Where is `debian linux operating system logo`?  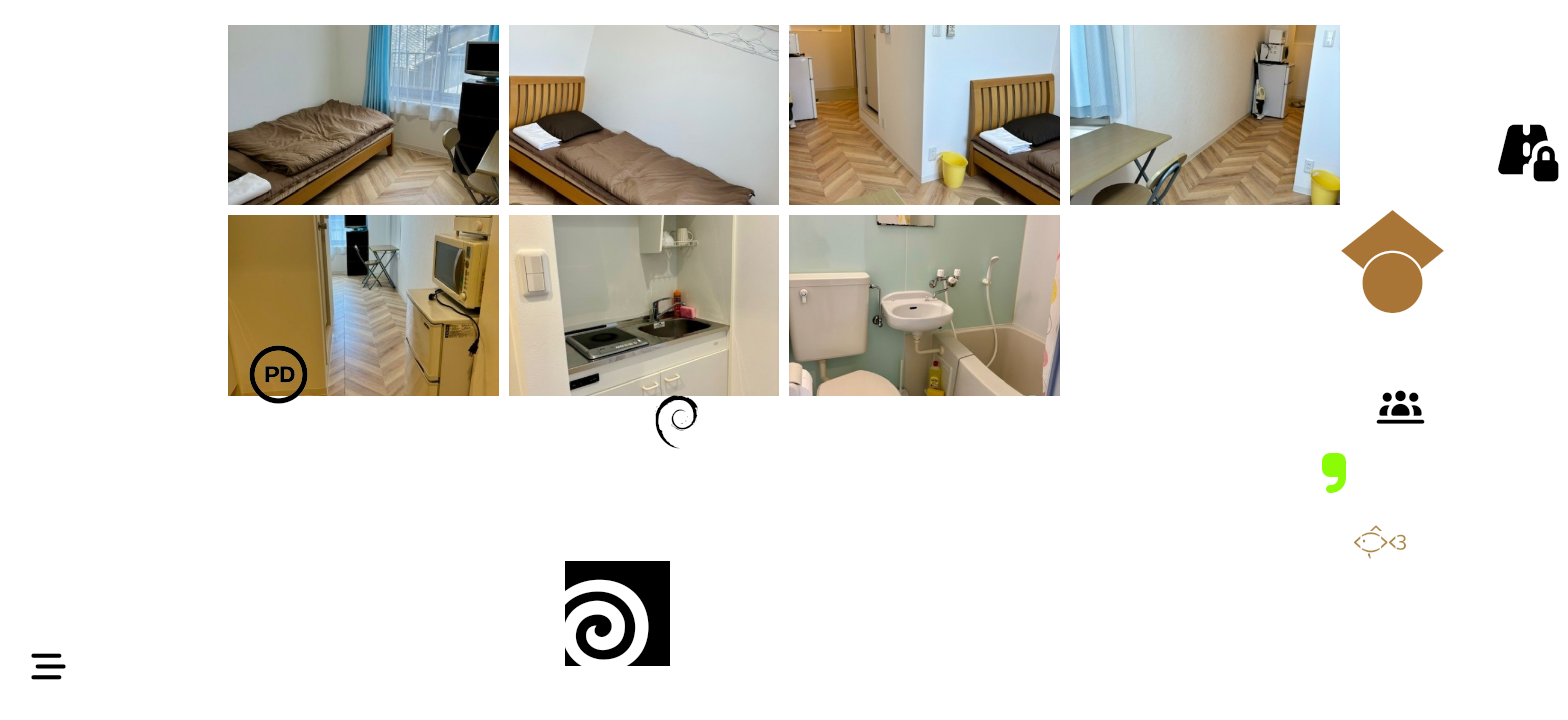
debian linux operating system logo is located at coordinates (676, 421).